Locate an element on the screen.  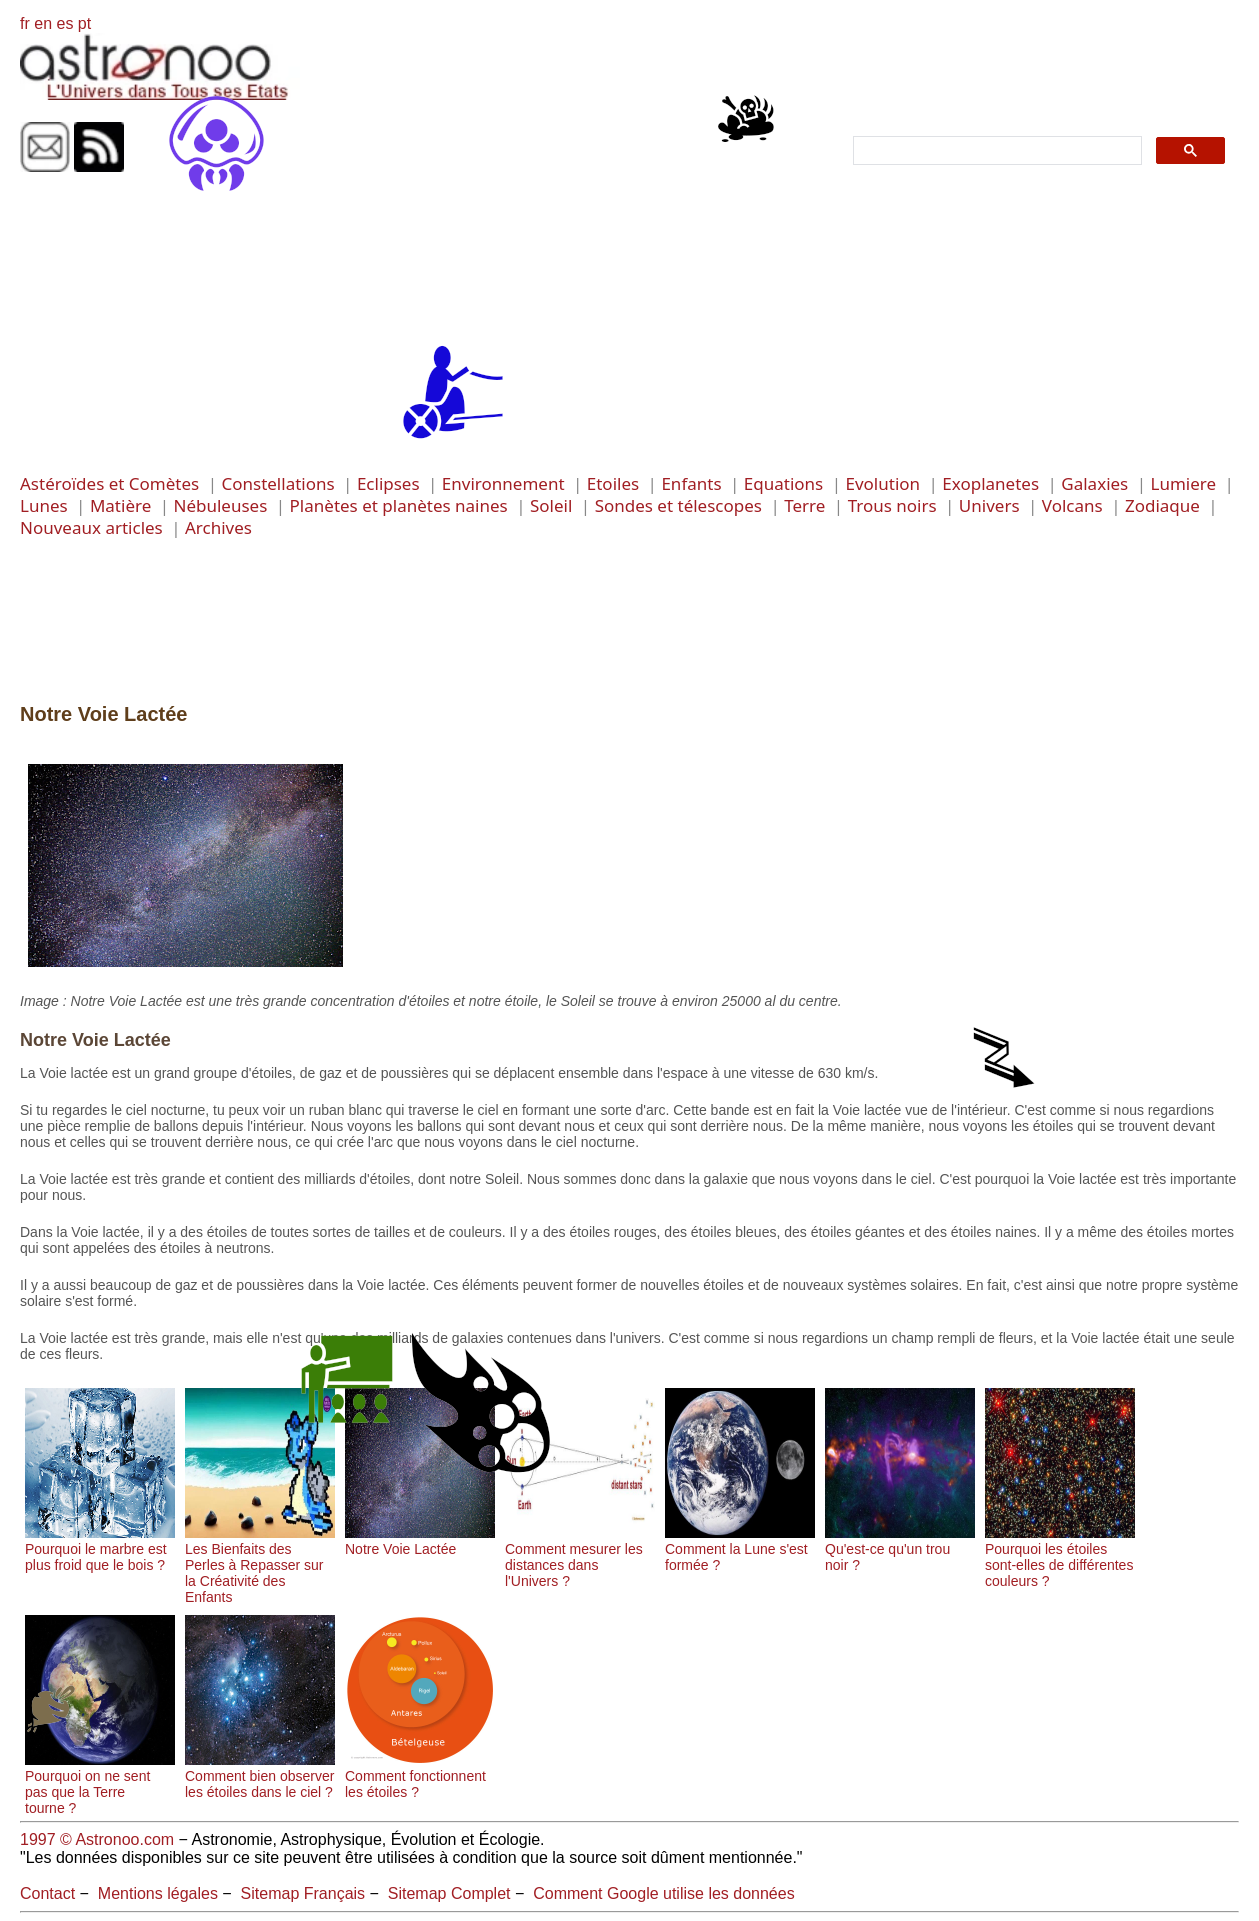
activate fire or burn effect in game is located at coordinates (477, 1400).